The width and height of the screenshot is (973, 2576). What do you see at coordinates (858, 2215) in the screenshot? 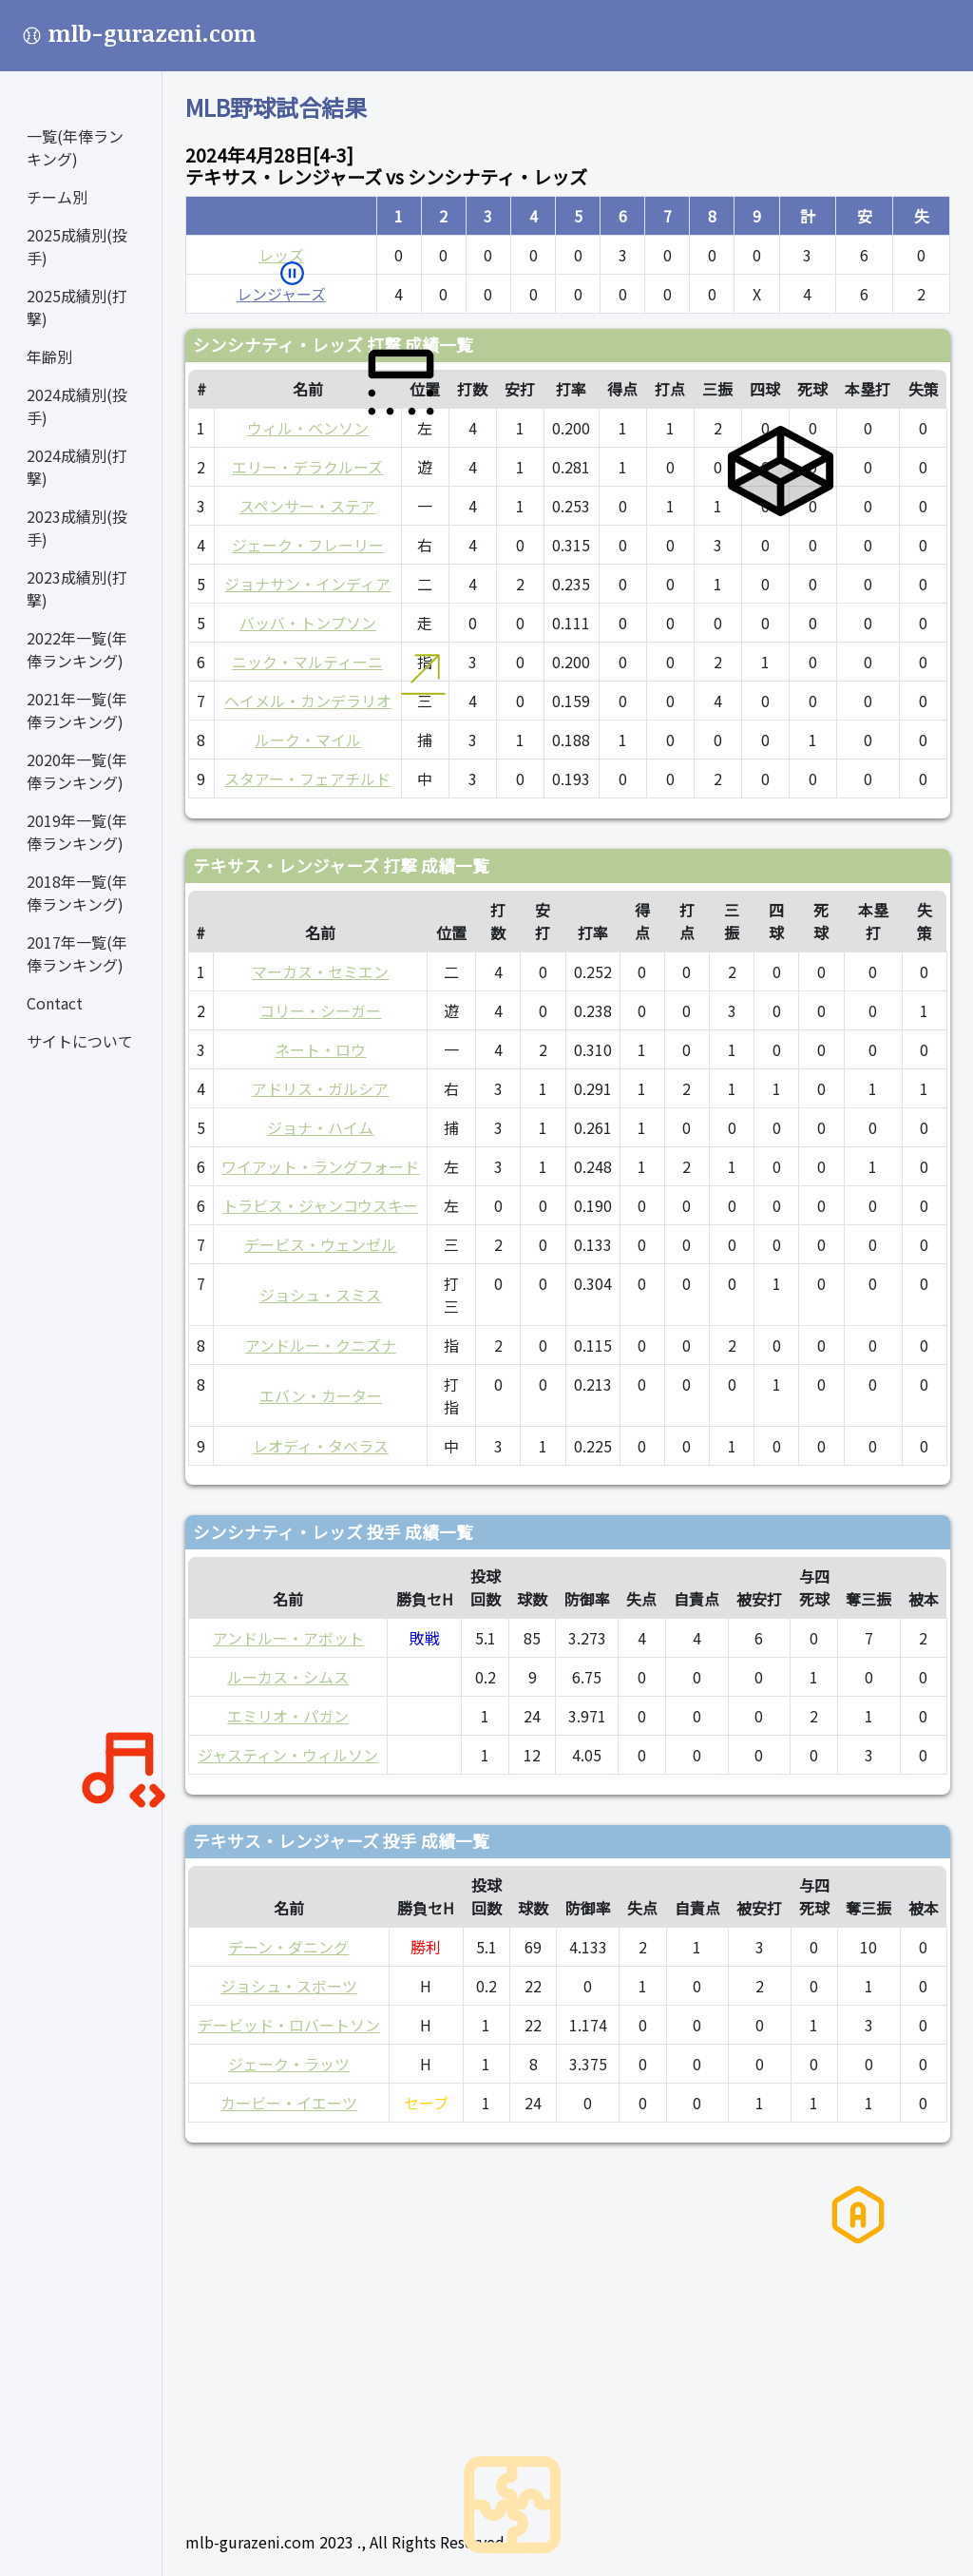
I see `select option A in a multi-choice interface` at bounding box center [858, 2215].